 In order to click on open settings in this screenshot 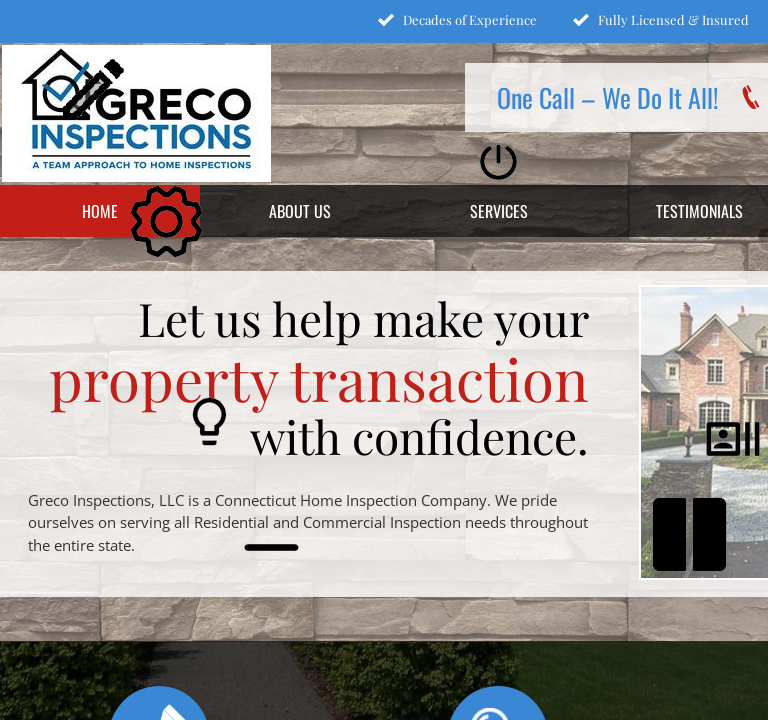, I will do `click(166, 221)`.